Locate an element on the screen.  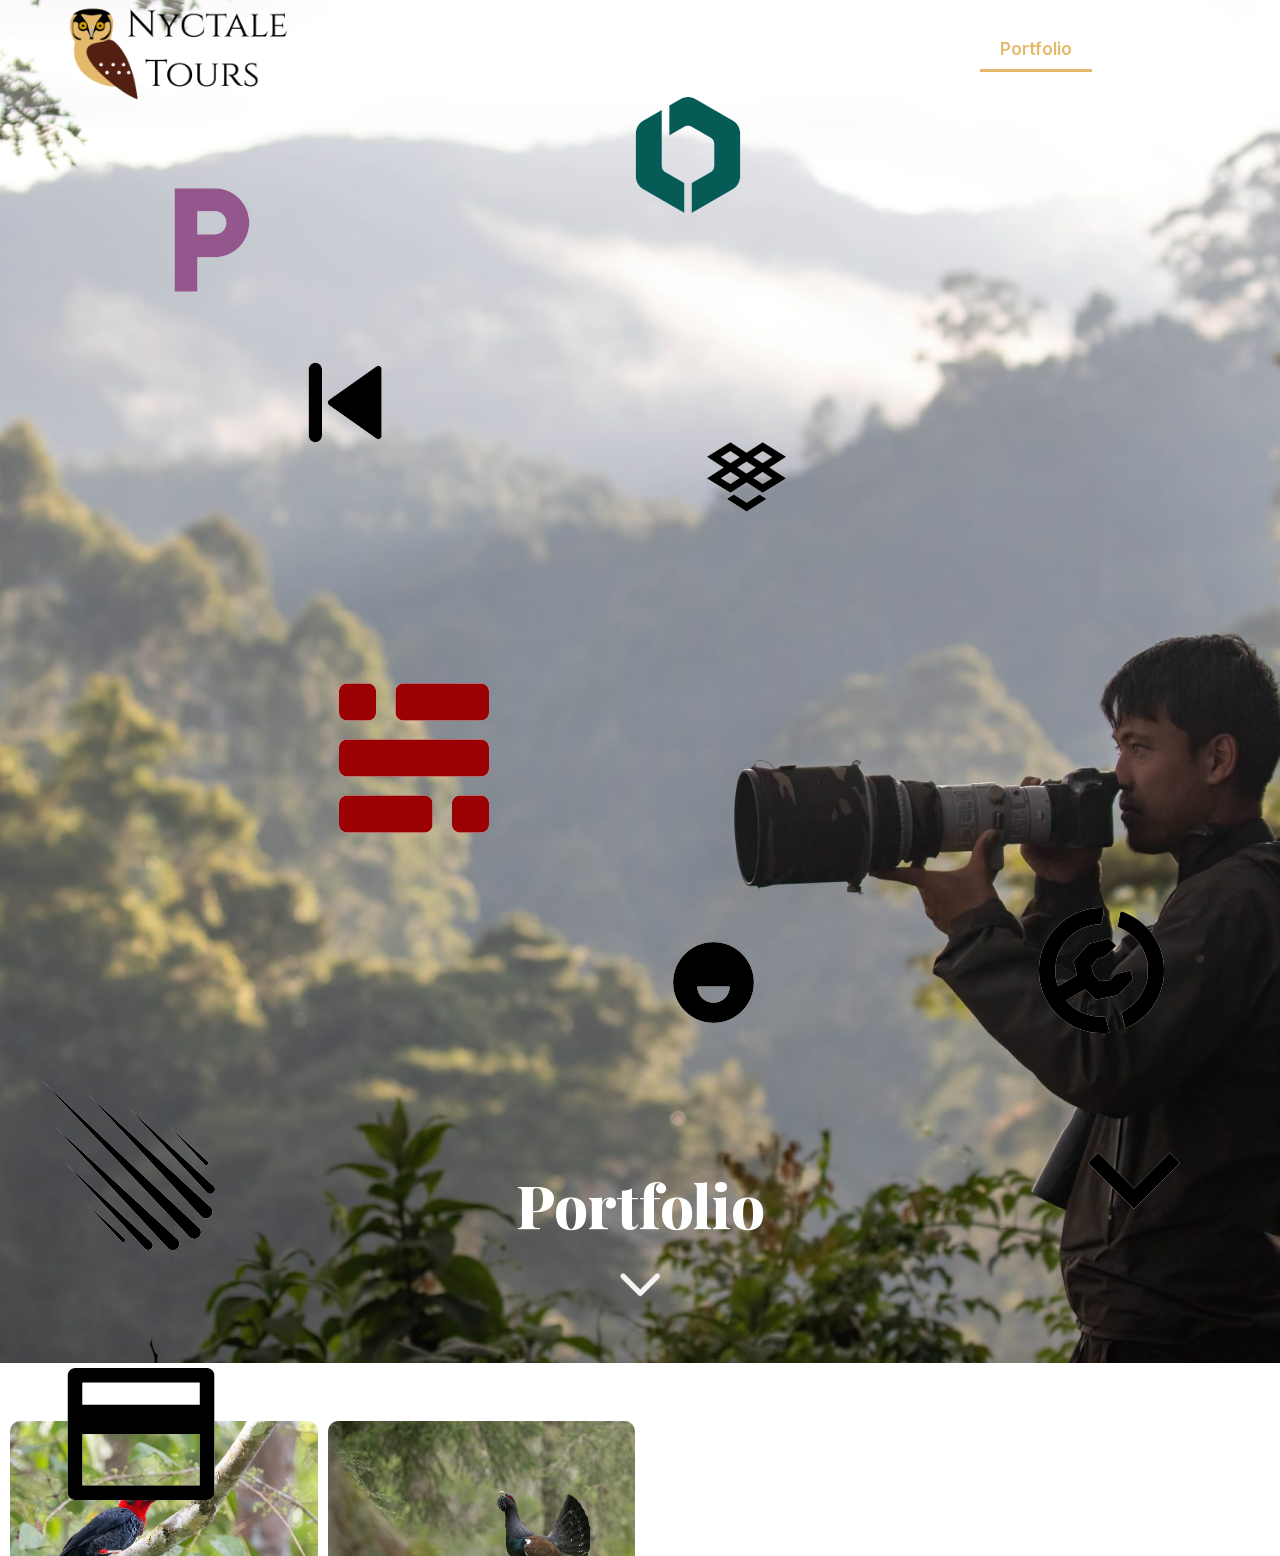
view saved payment methods is located at coordinates (141, 1434).